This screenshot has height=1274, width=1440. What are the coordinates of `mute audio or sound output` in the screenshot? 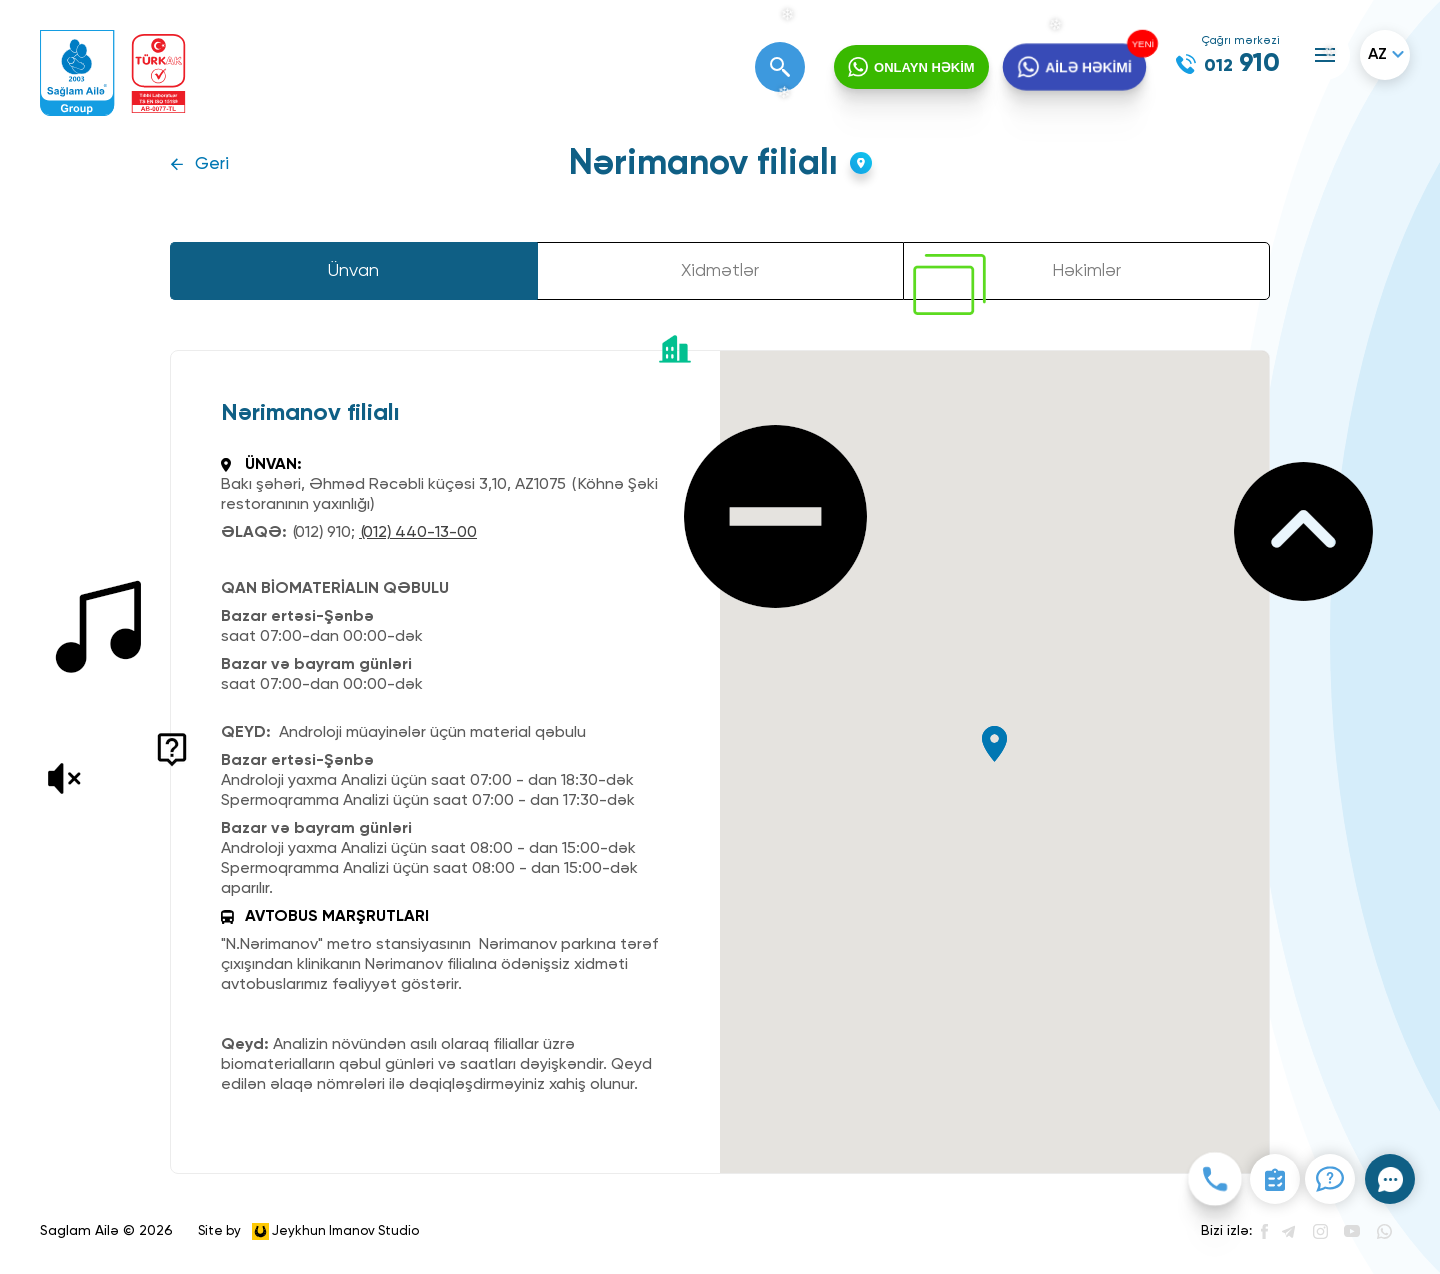 It's located at (63, 778).